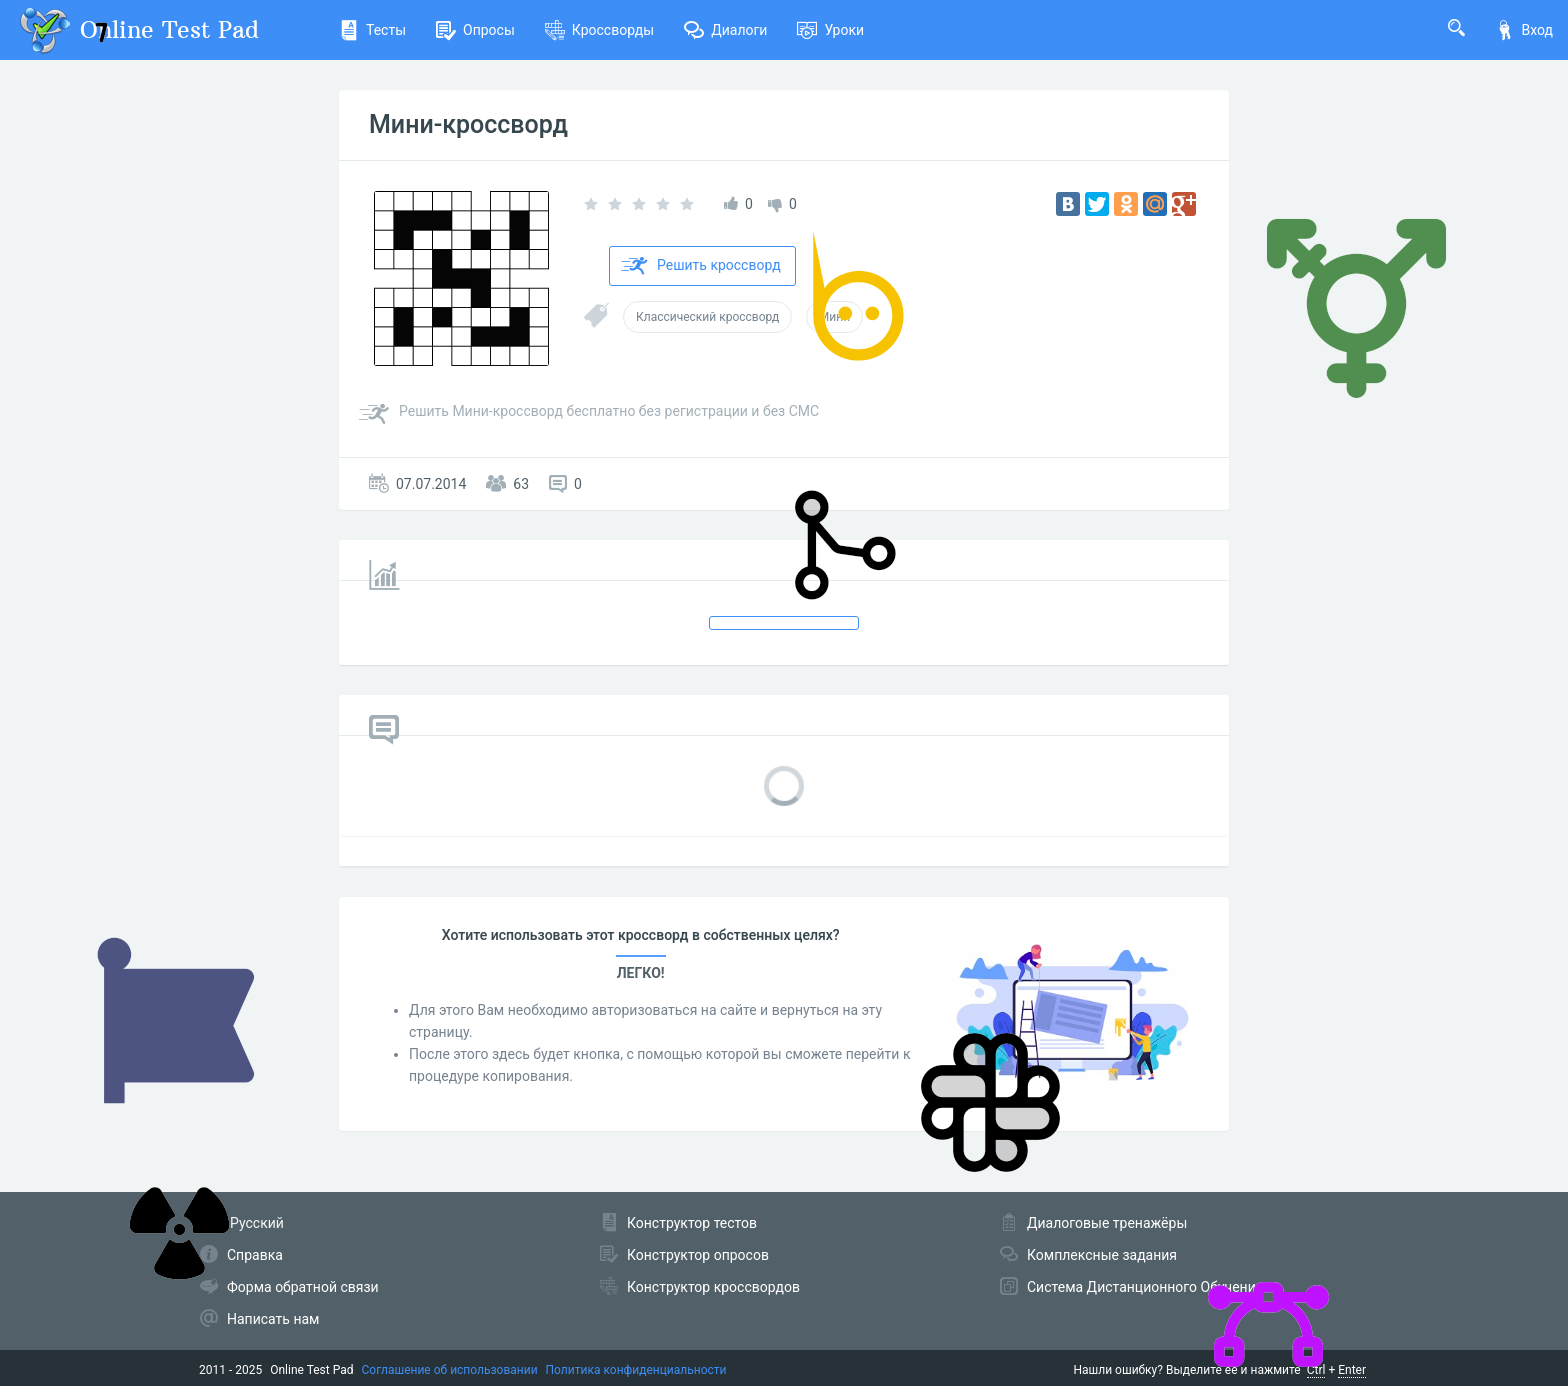 This screenshot has height=1386, width=1568. Describe the element at coordinates (176, 1020) in the screenshot. I see `font awesome brand logo` at that location.